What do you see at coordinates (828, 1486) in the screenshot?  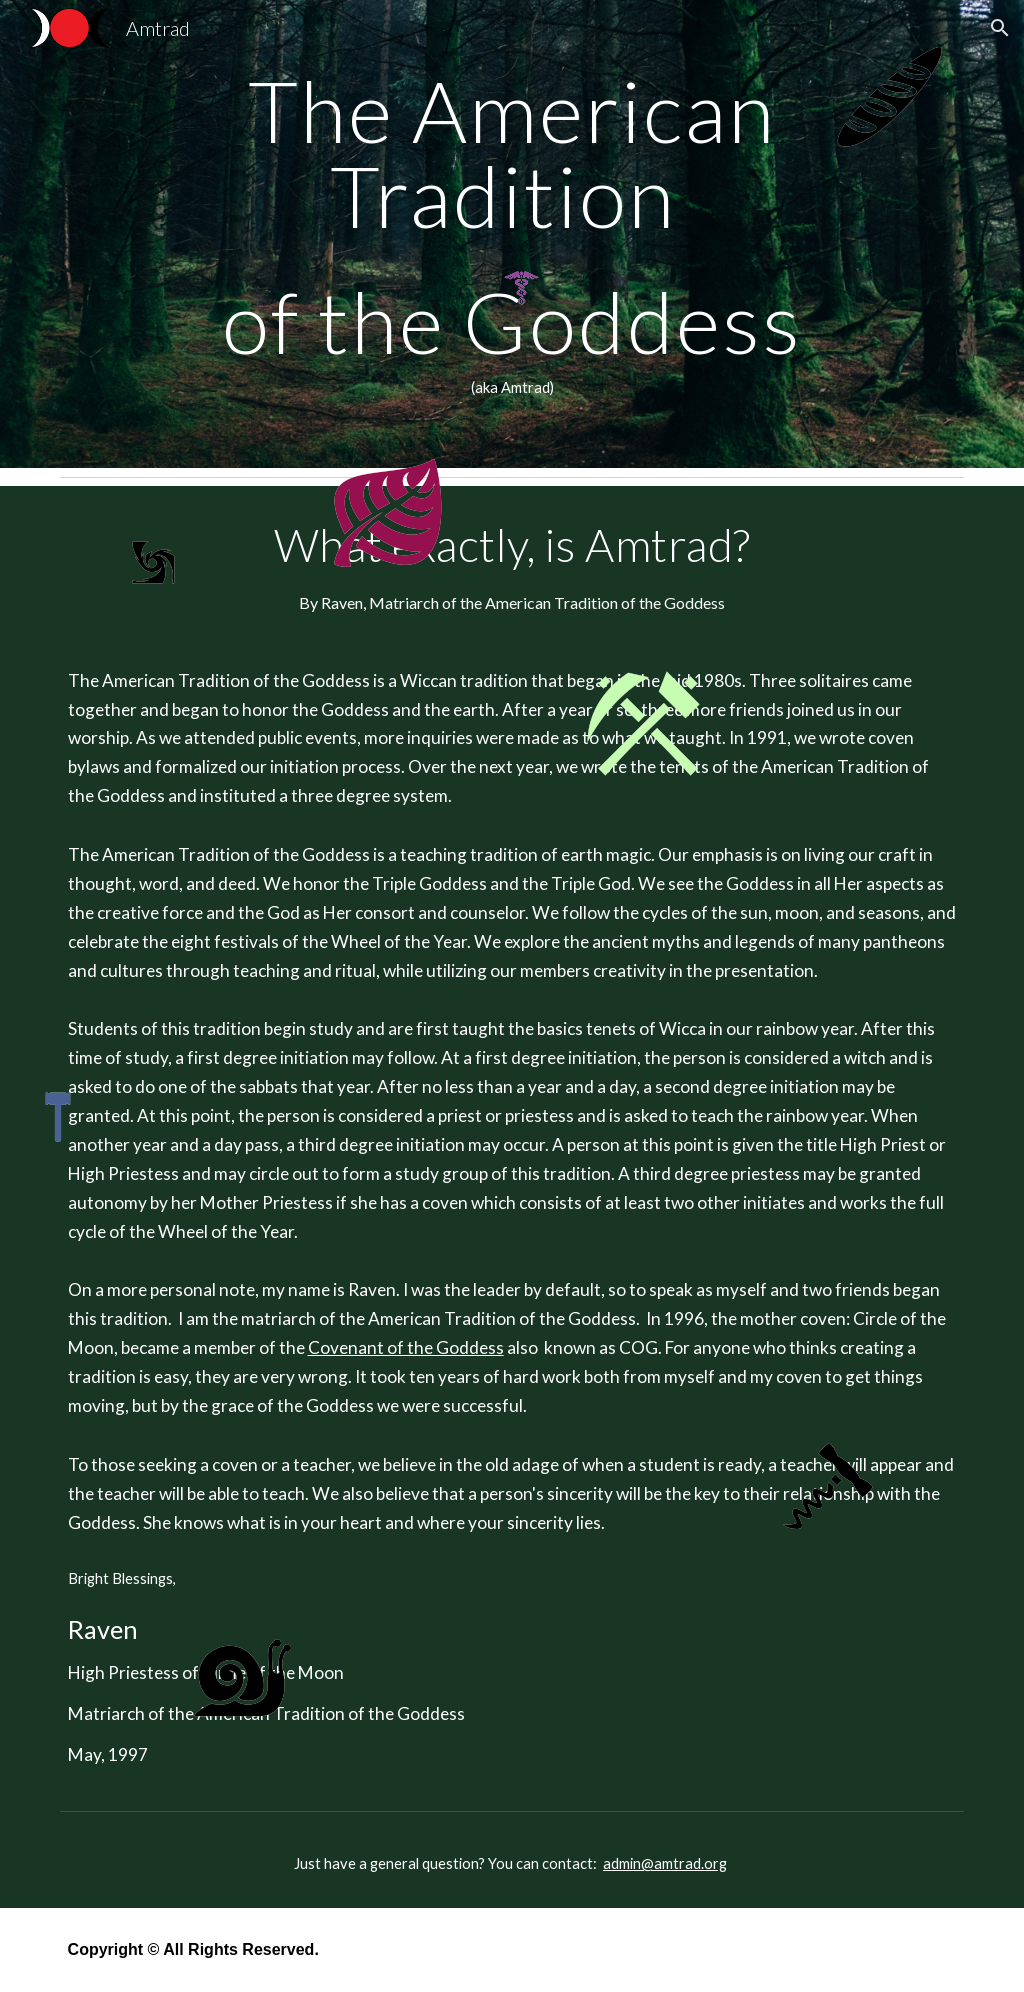 I see `wine or beverage tool in a kitchen app` at bounding box center [828, 1486].